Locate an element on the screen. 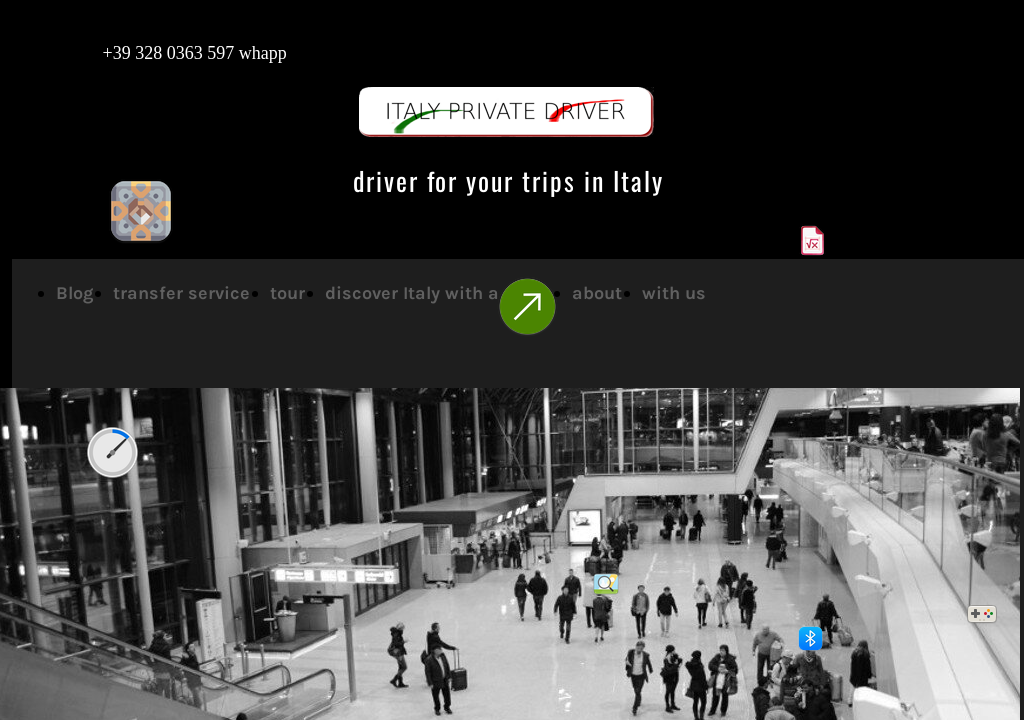 The height and width of the screenshot is (720, 1024). indicates a symbolic link or shortcut to another file is located at coordinates (527, 306).